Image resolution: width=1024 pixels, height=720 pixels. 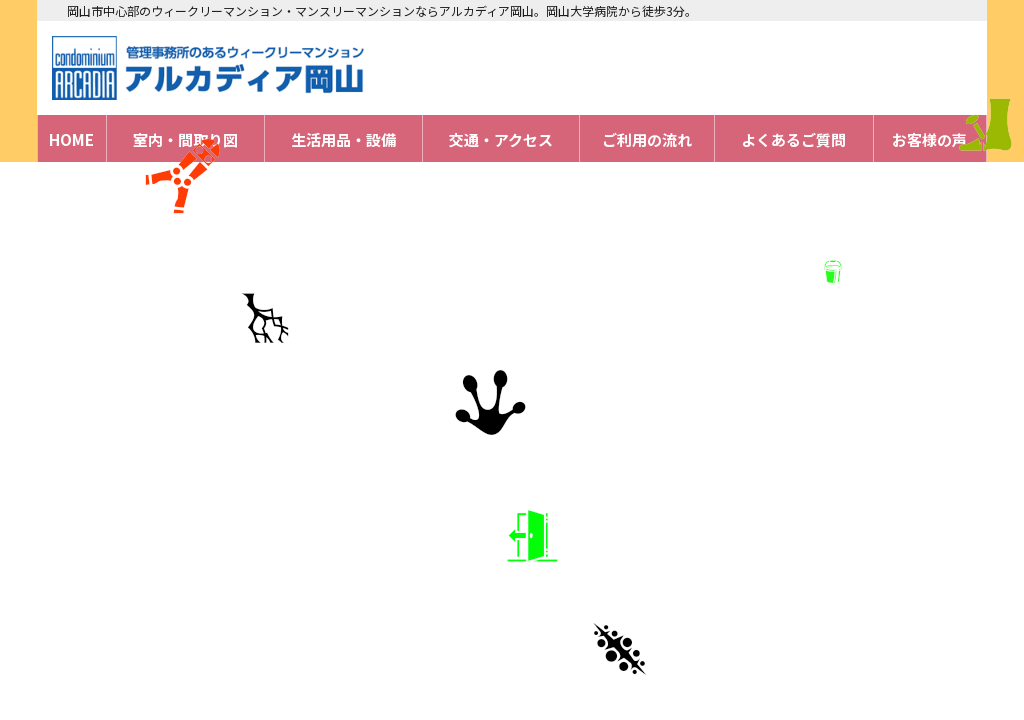 What do you see at coordinates (985, 125) in the screenshot?
I see `indicates a foot injury or wound status` at bounding box center [985, 125].